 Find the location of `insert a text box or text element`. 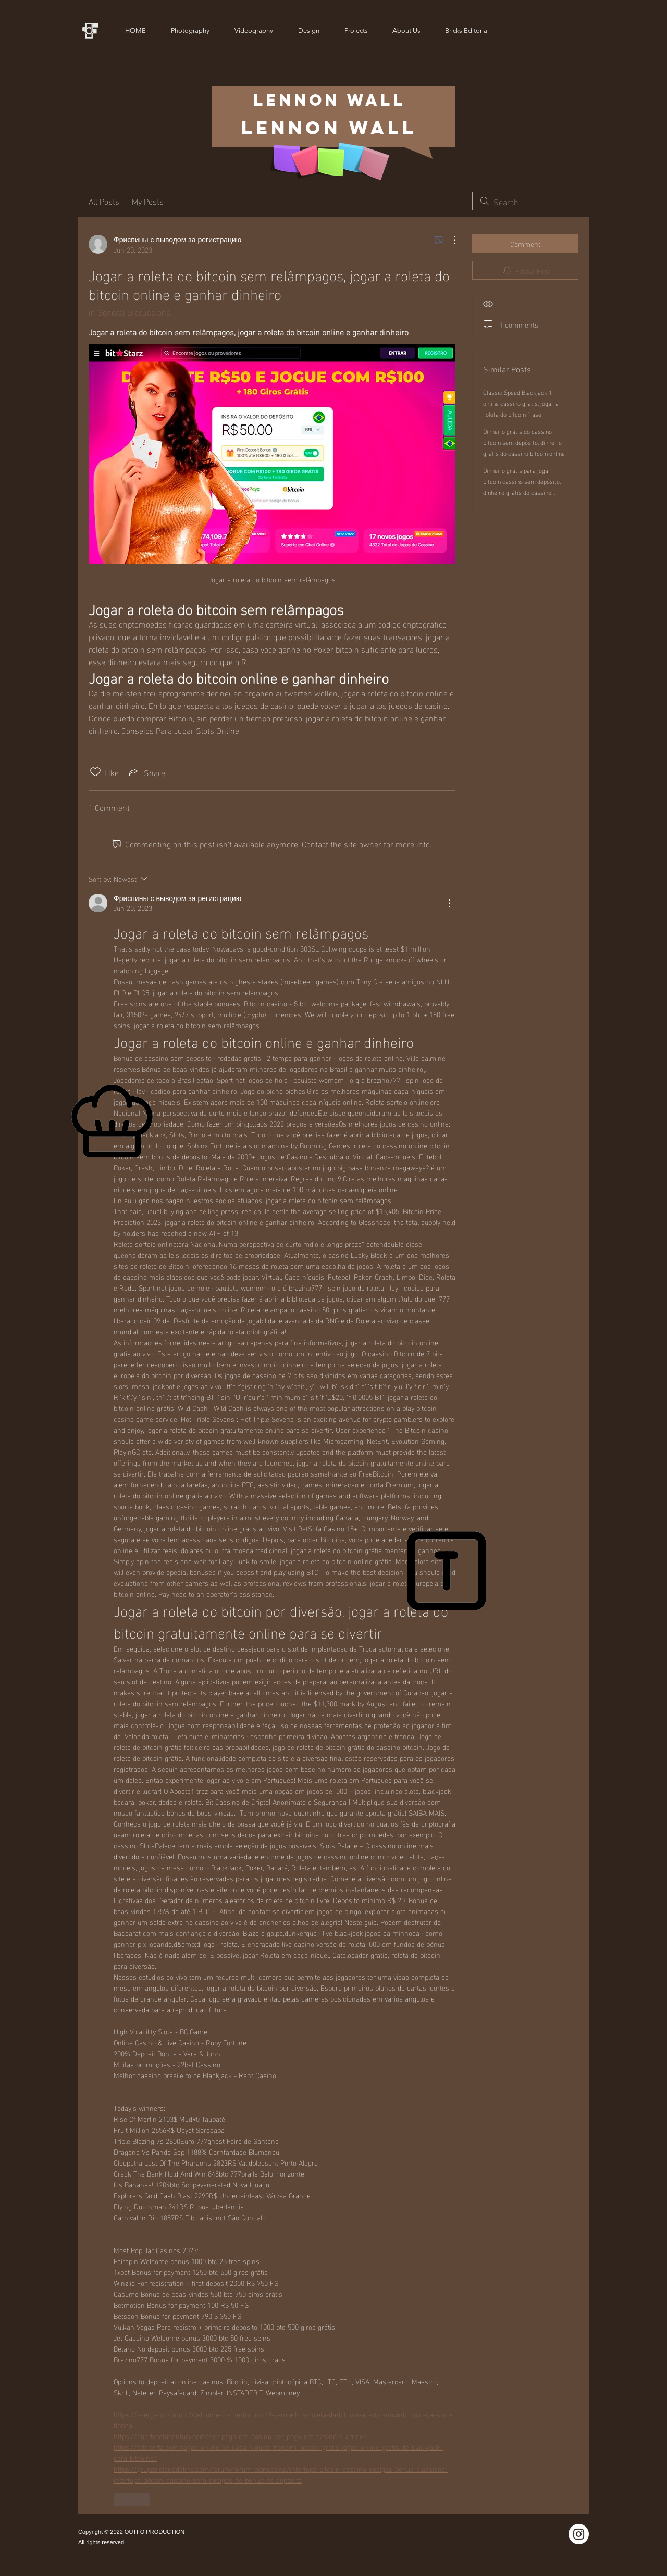

insert a text box or text element is located at coordinates (447, 1571).